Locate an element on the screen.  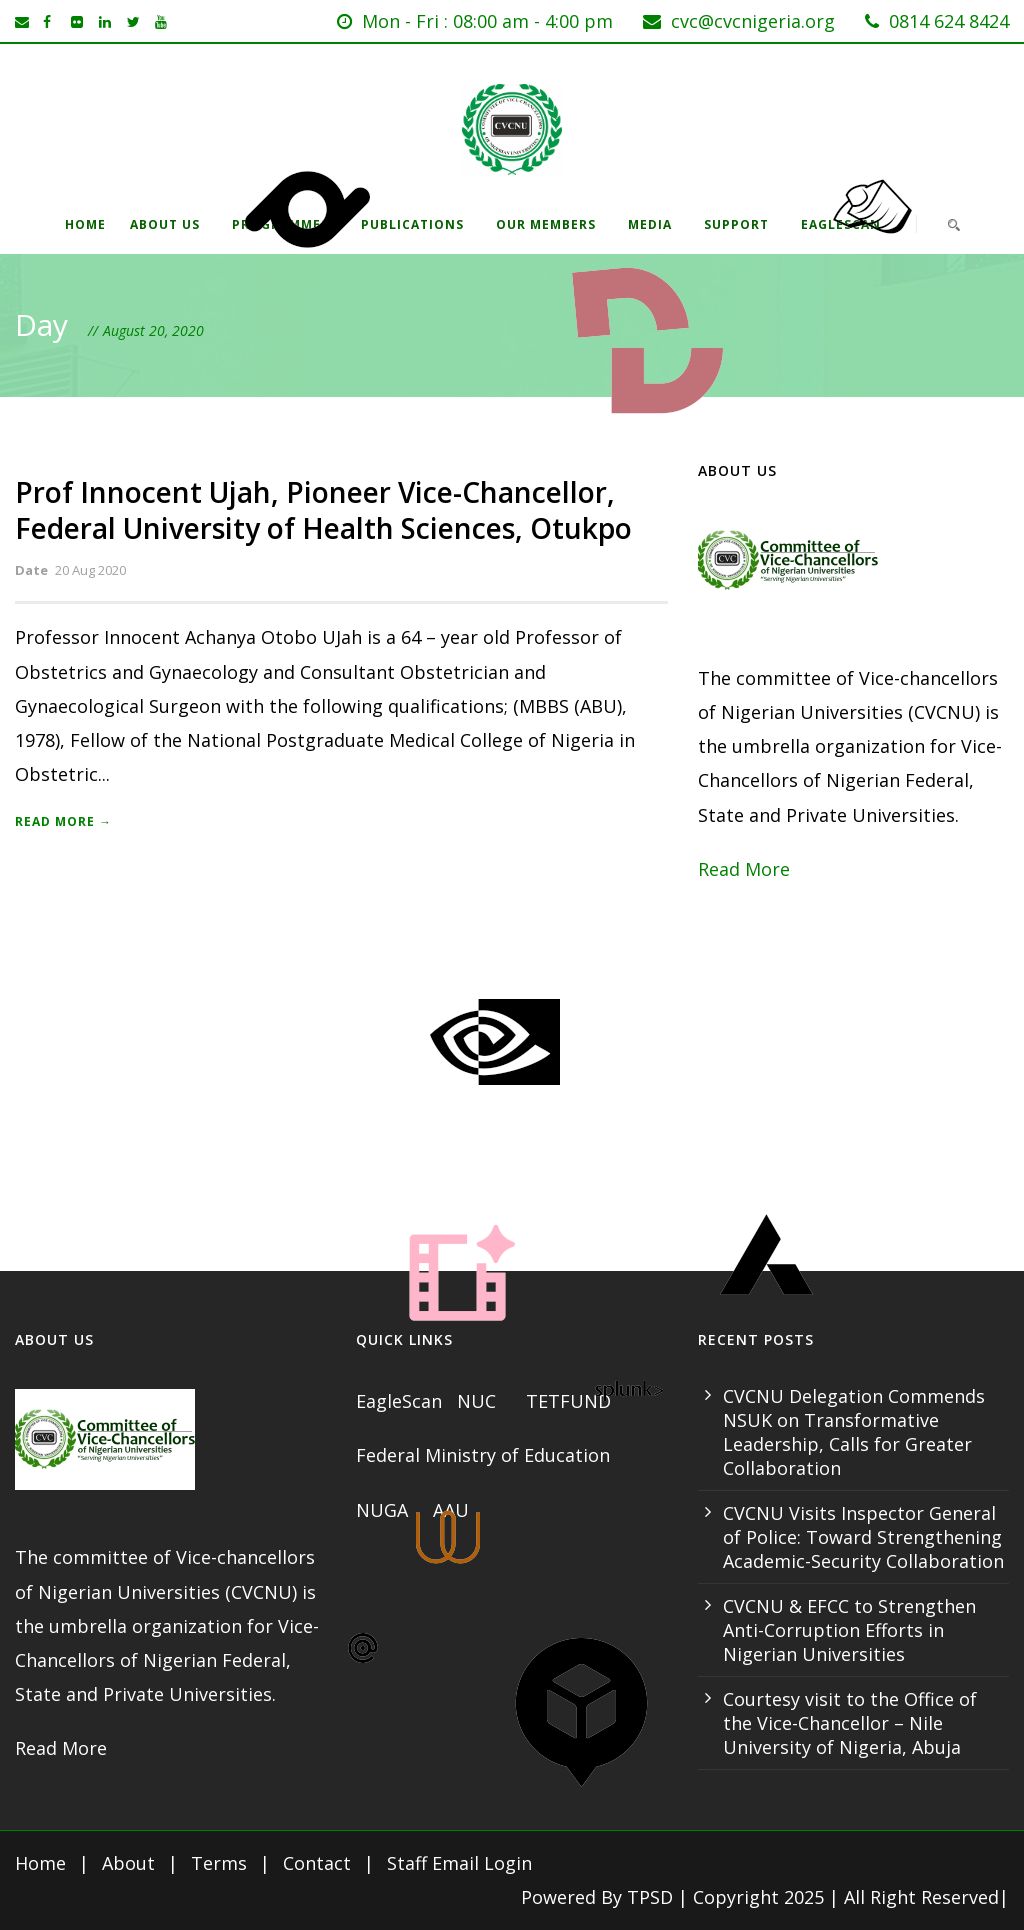
axis bank app or service is located at coordinates (766, 1254).